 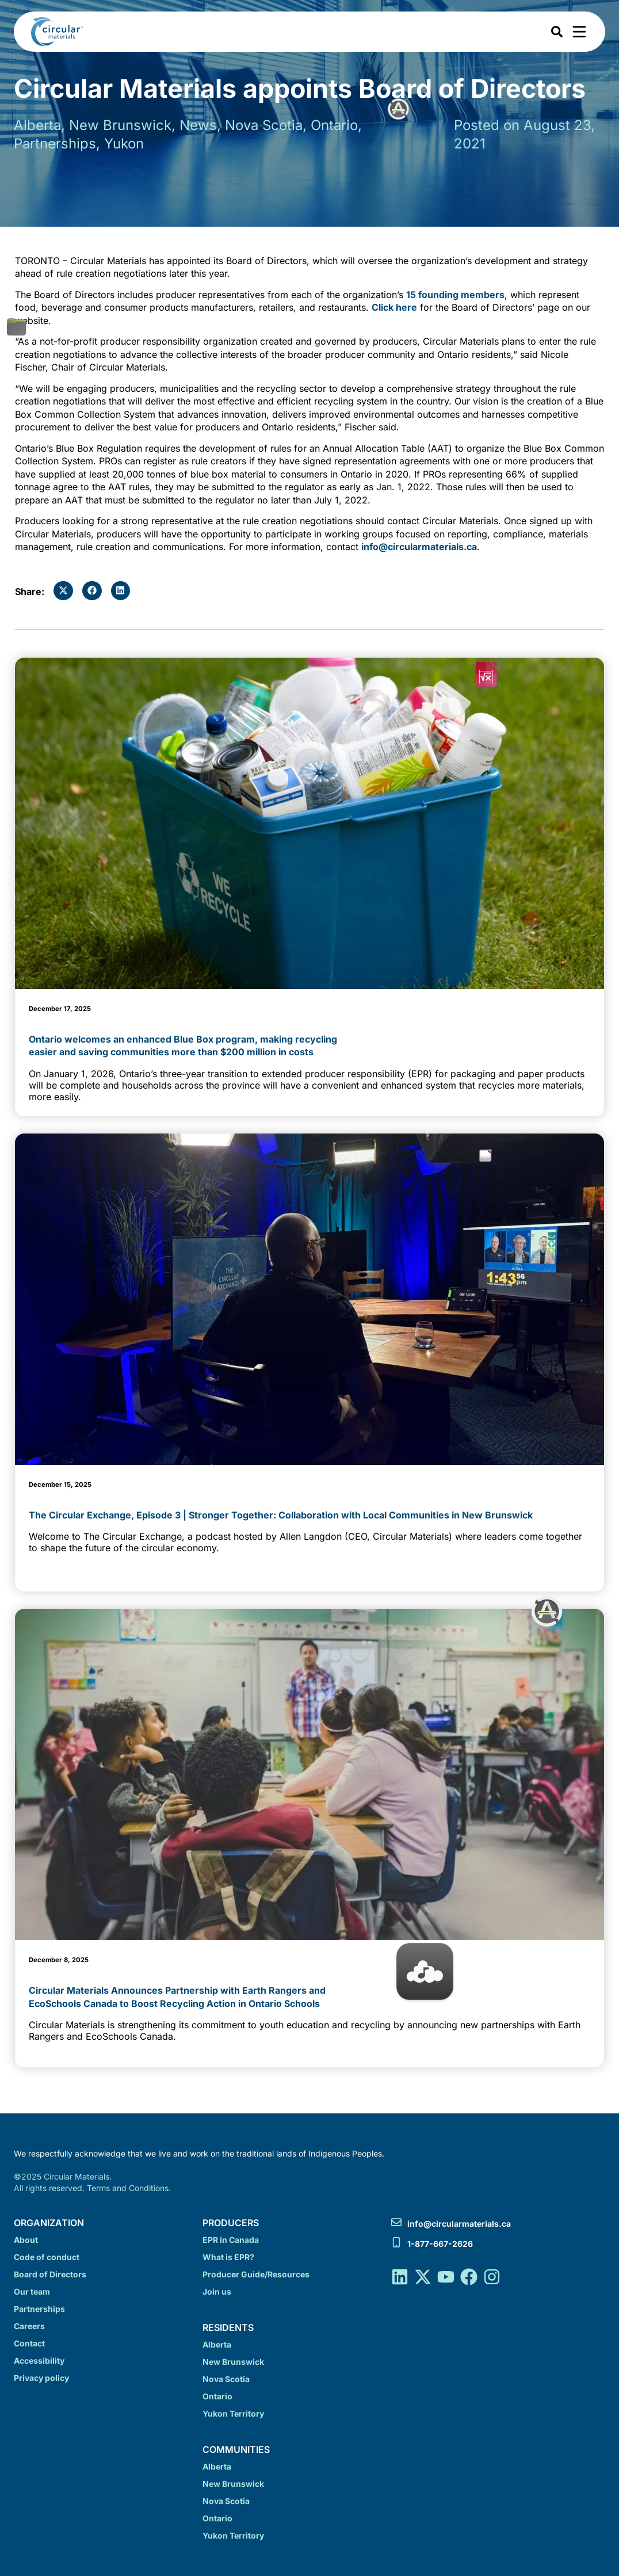 What do you see at coordinates (398, 109) in the screenshot?
I see `check for available software updates` at bounding box center [398, 109].